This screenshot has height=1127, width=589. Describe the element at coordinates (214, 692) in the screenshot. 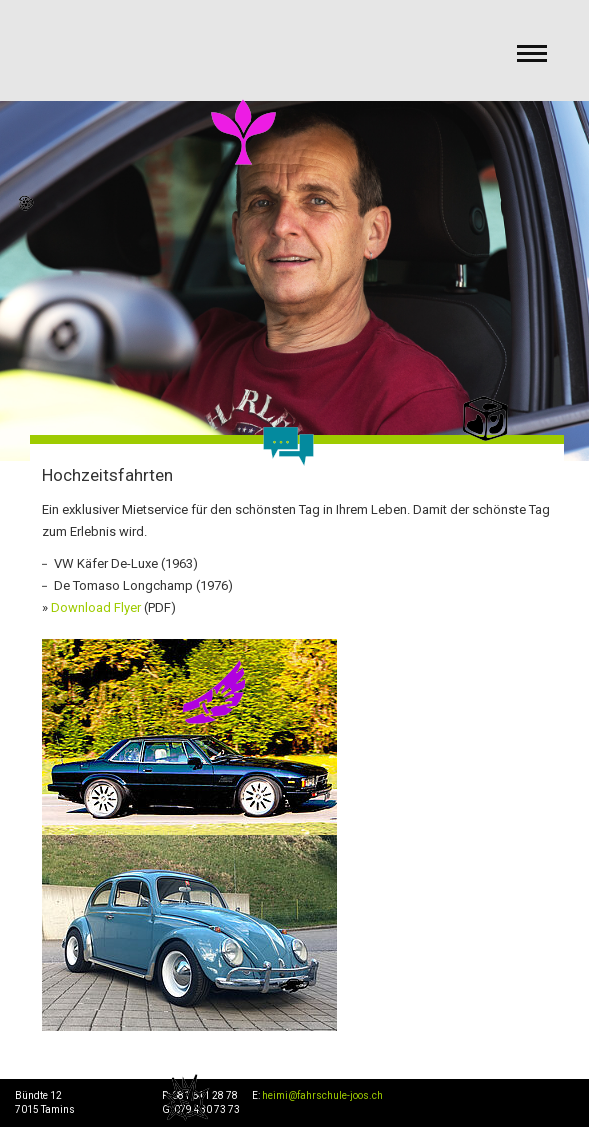

I see `mythical or fantasy character ability` at that location.